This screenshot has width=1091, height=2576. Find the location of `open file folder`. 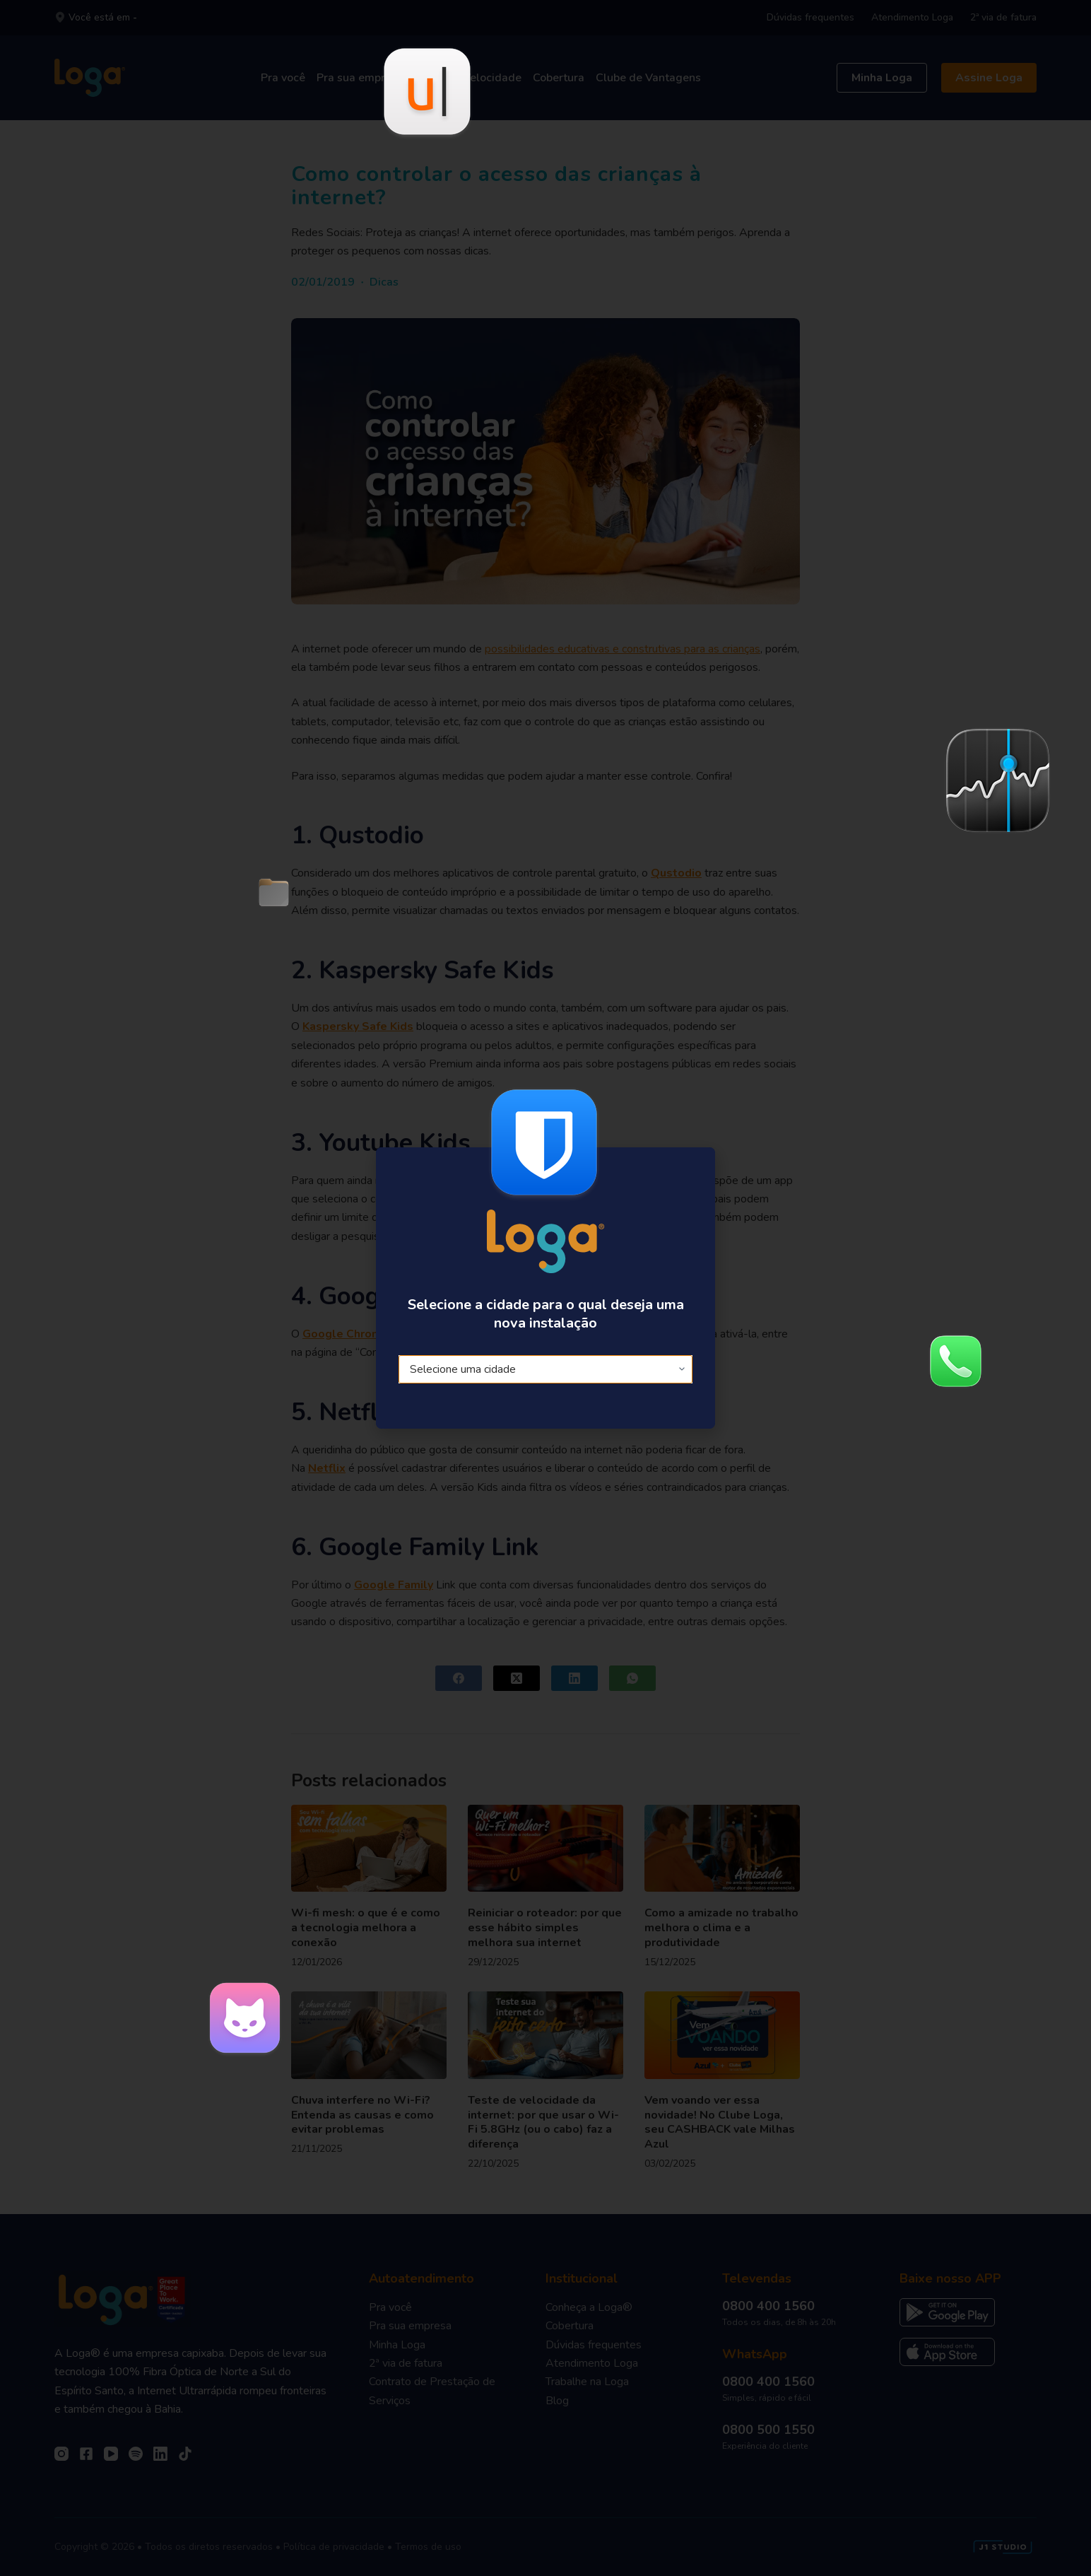

open file folder is located at coordinates (273, 892).